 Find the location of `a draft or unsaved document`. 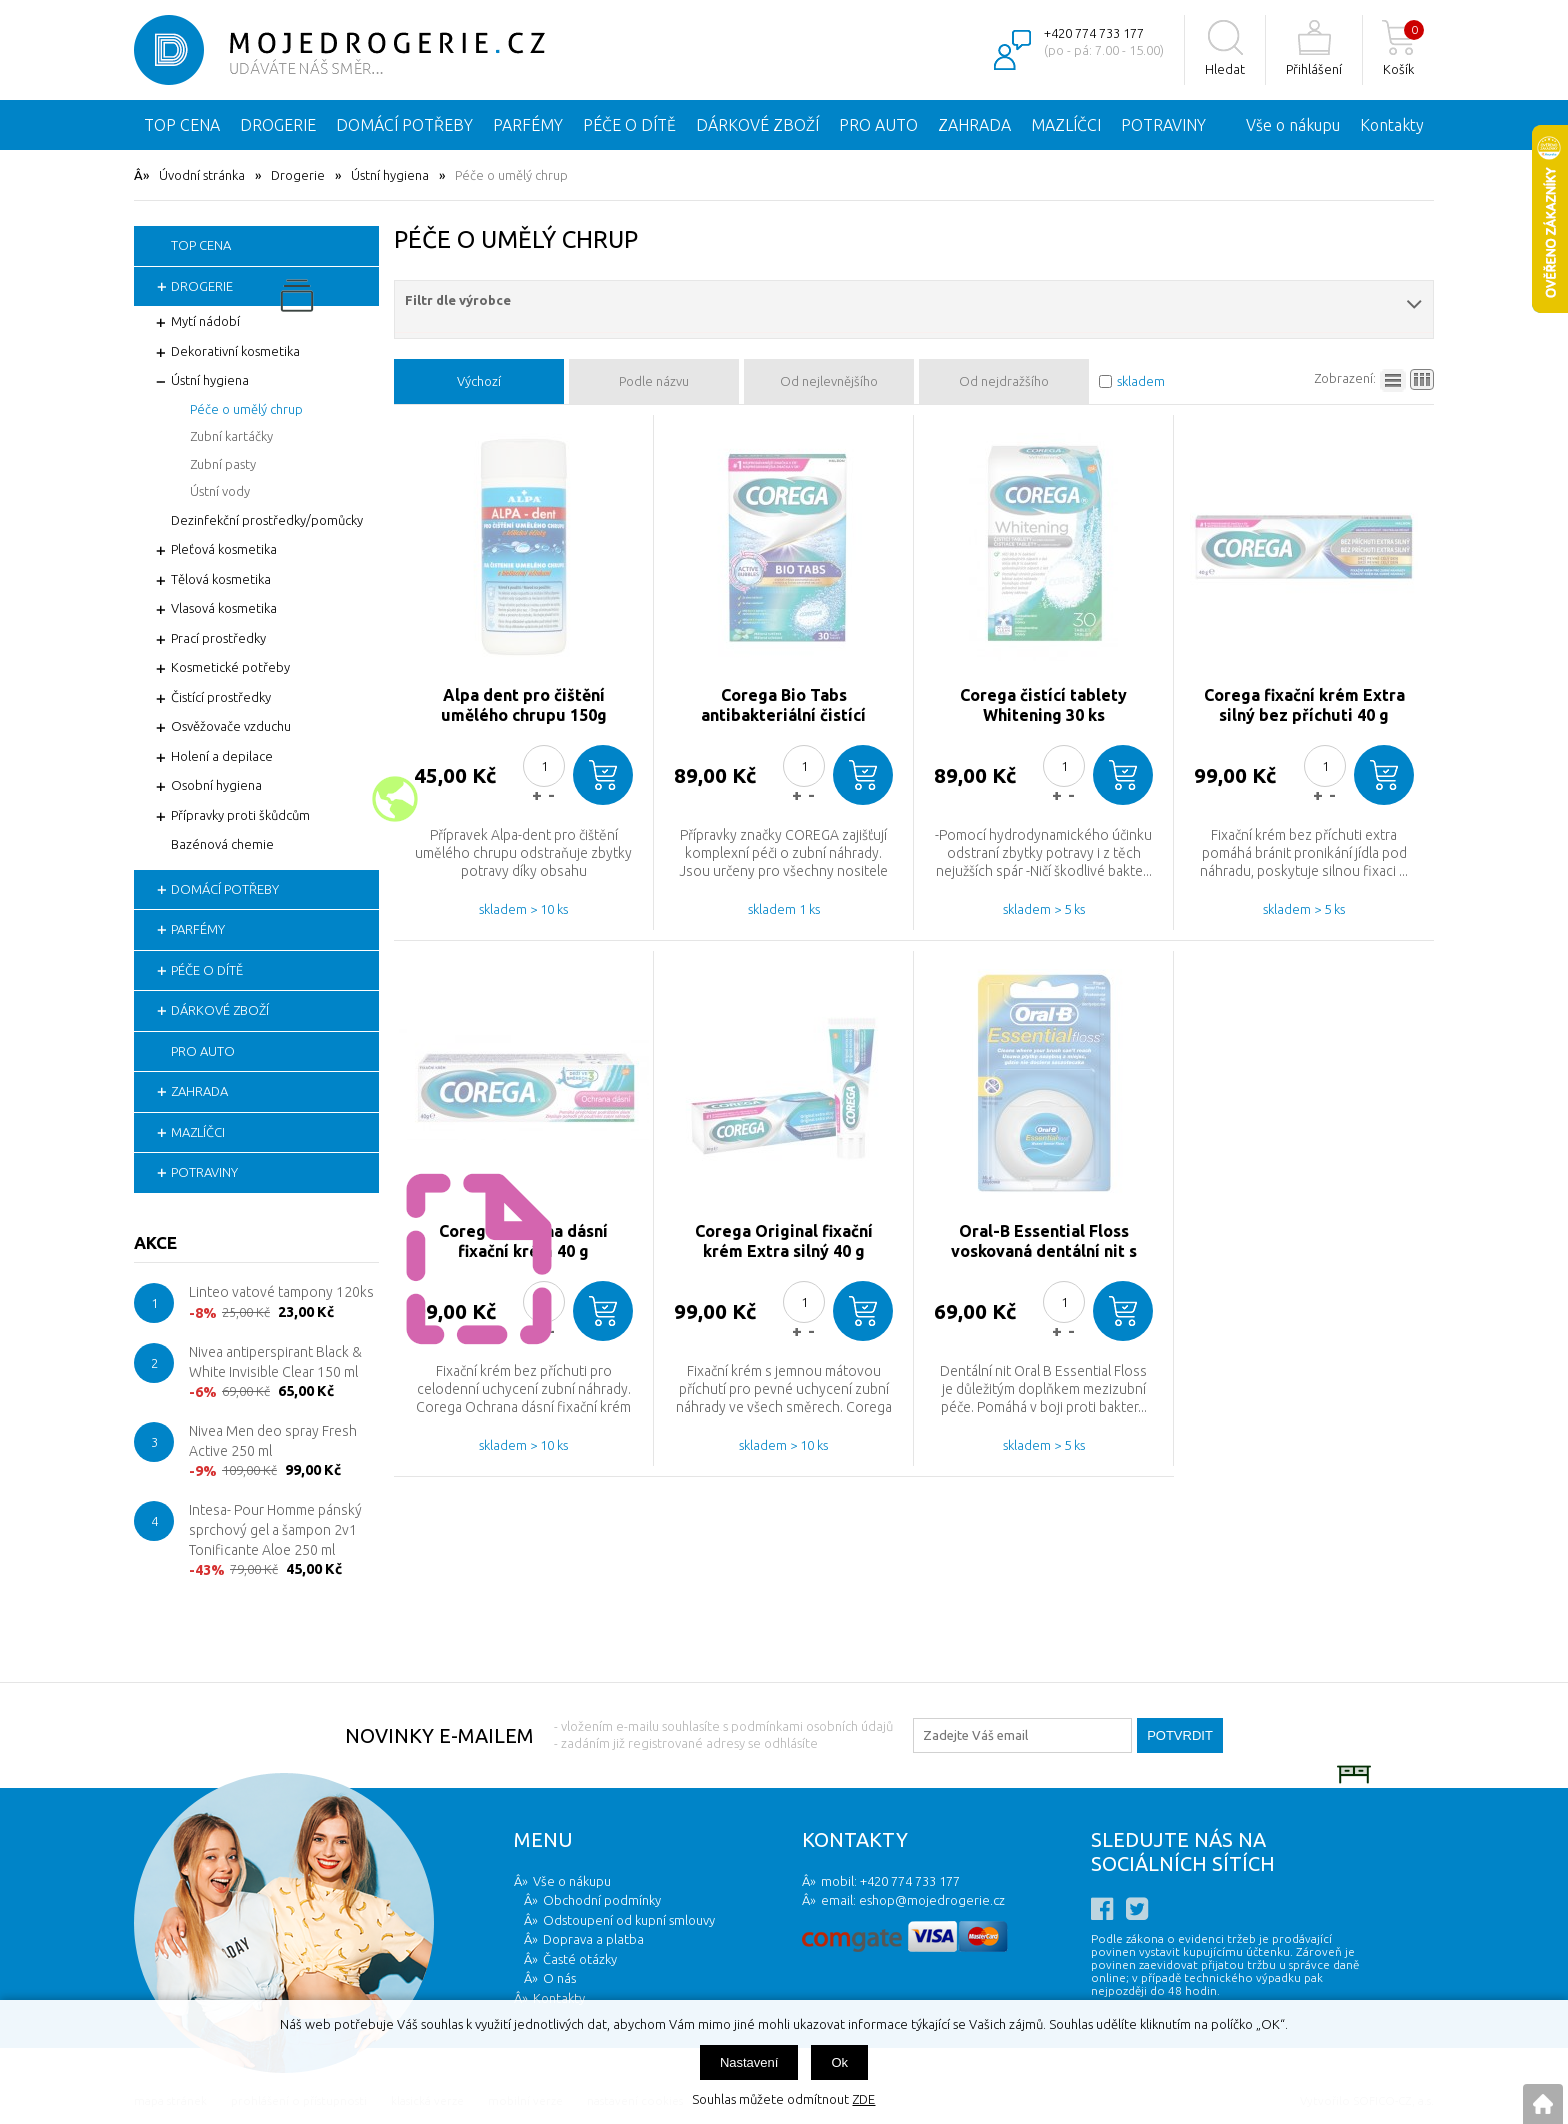

a draft or unsaved document is located at coordinates (479, 1259).